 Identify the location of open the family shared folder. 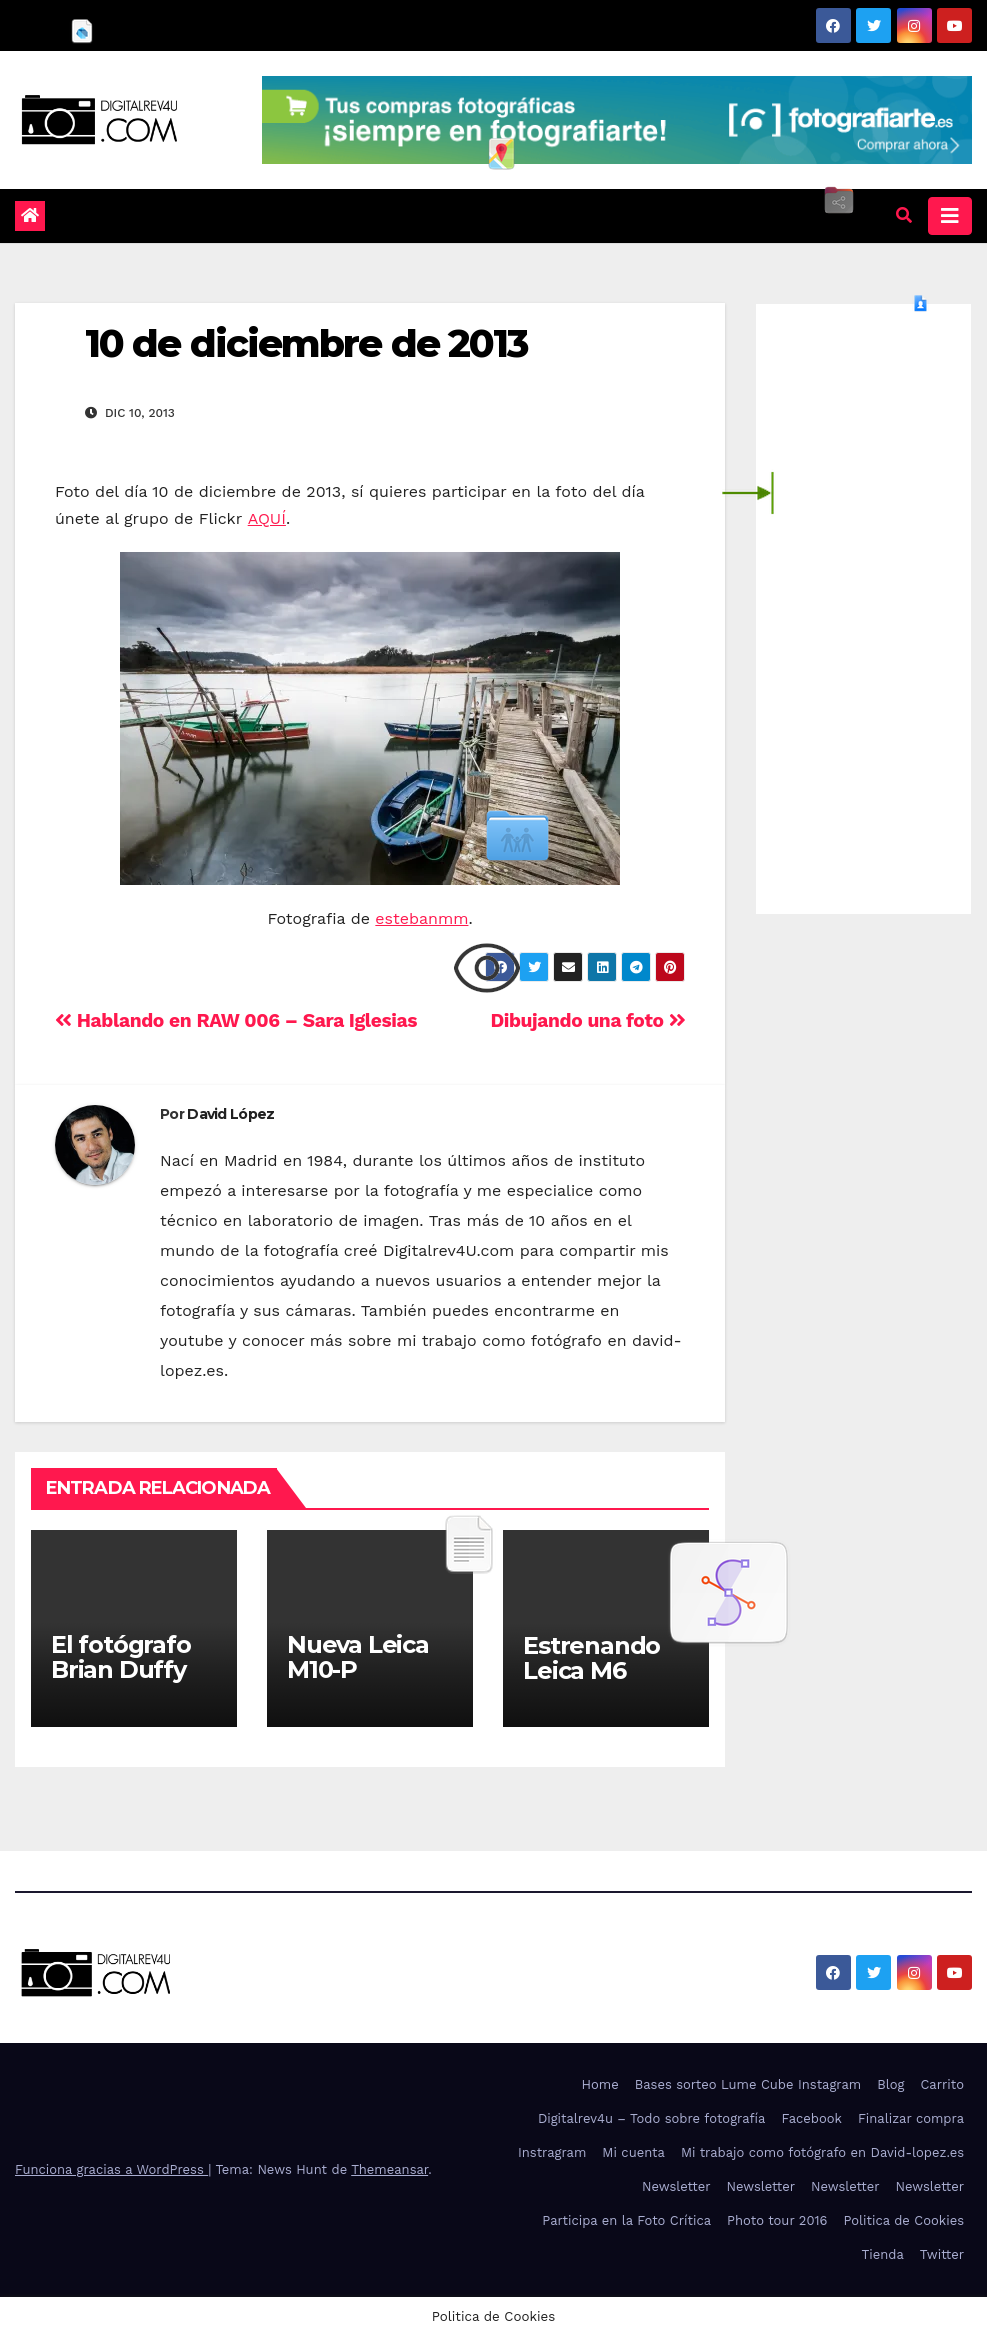
(517, 835).